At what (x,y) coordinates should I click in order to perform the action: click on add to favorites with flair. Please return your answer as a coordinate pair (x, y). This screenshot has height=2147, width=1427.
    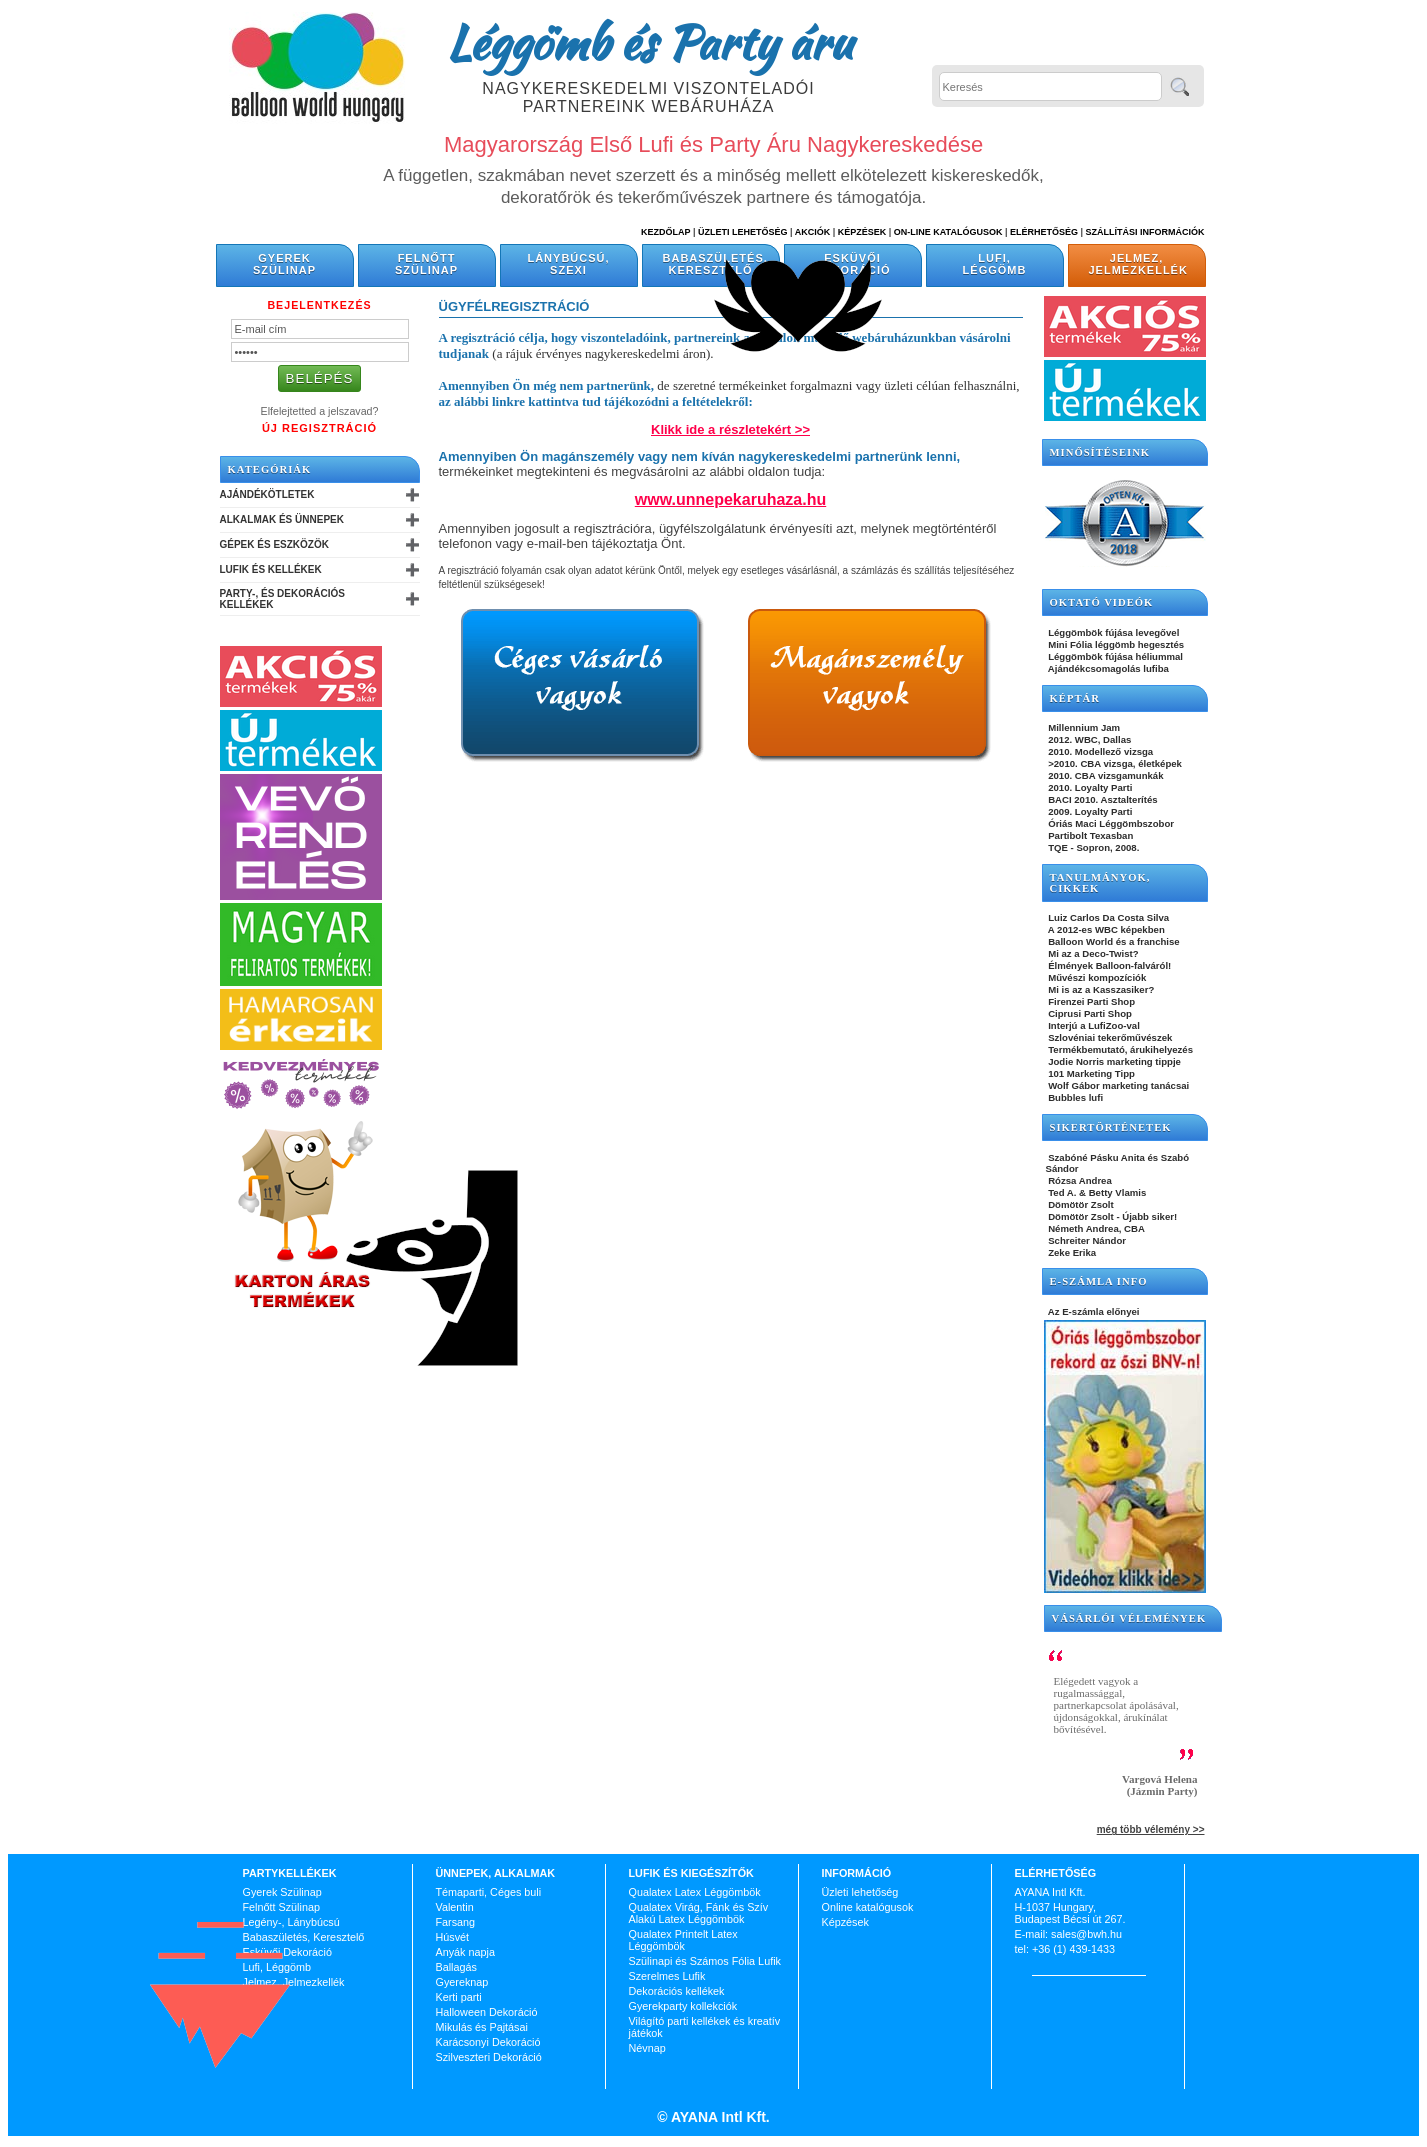
    Looking at the image, I should click on (798, 308).